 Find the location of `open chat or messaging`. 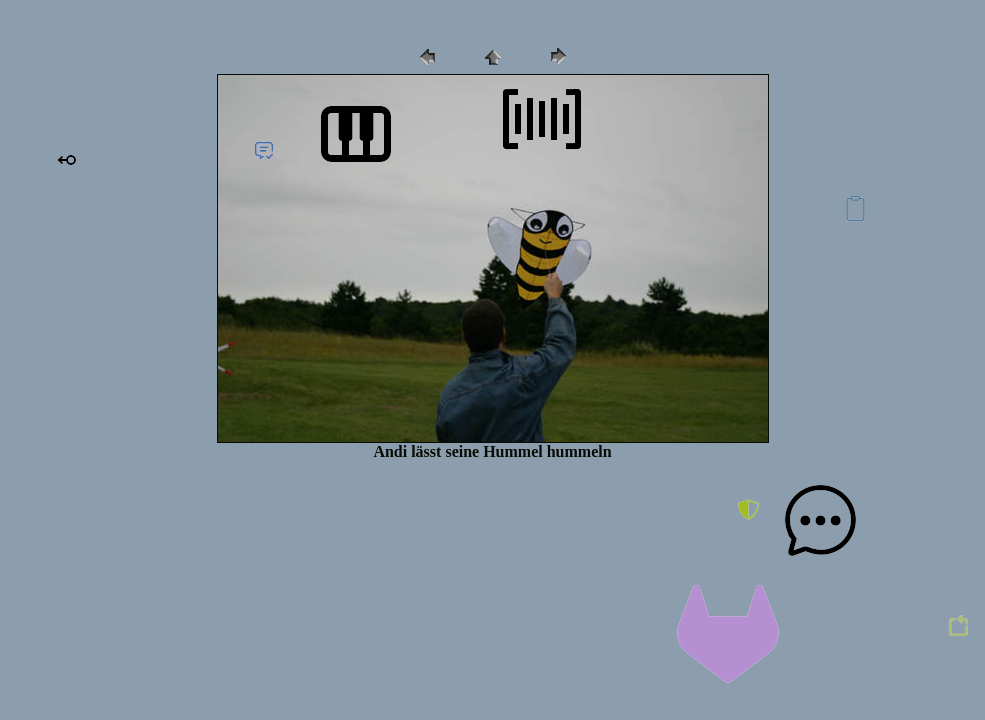

open chat or messaging is located at coordinates (820, 520).